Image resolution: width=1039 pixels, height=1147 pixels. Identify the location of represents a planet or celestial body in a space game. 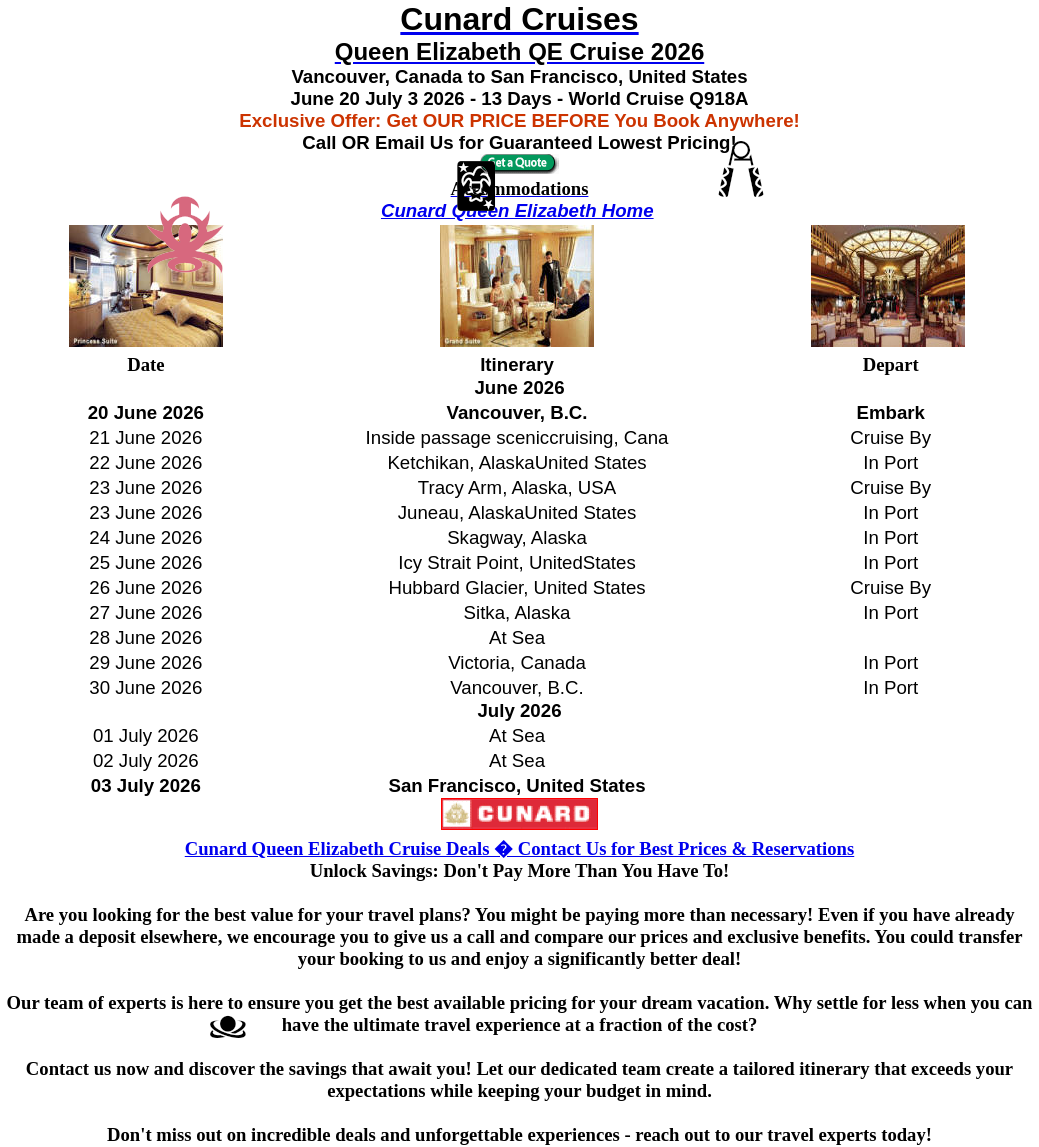
(228, 1028).